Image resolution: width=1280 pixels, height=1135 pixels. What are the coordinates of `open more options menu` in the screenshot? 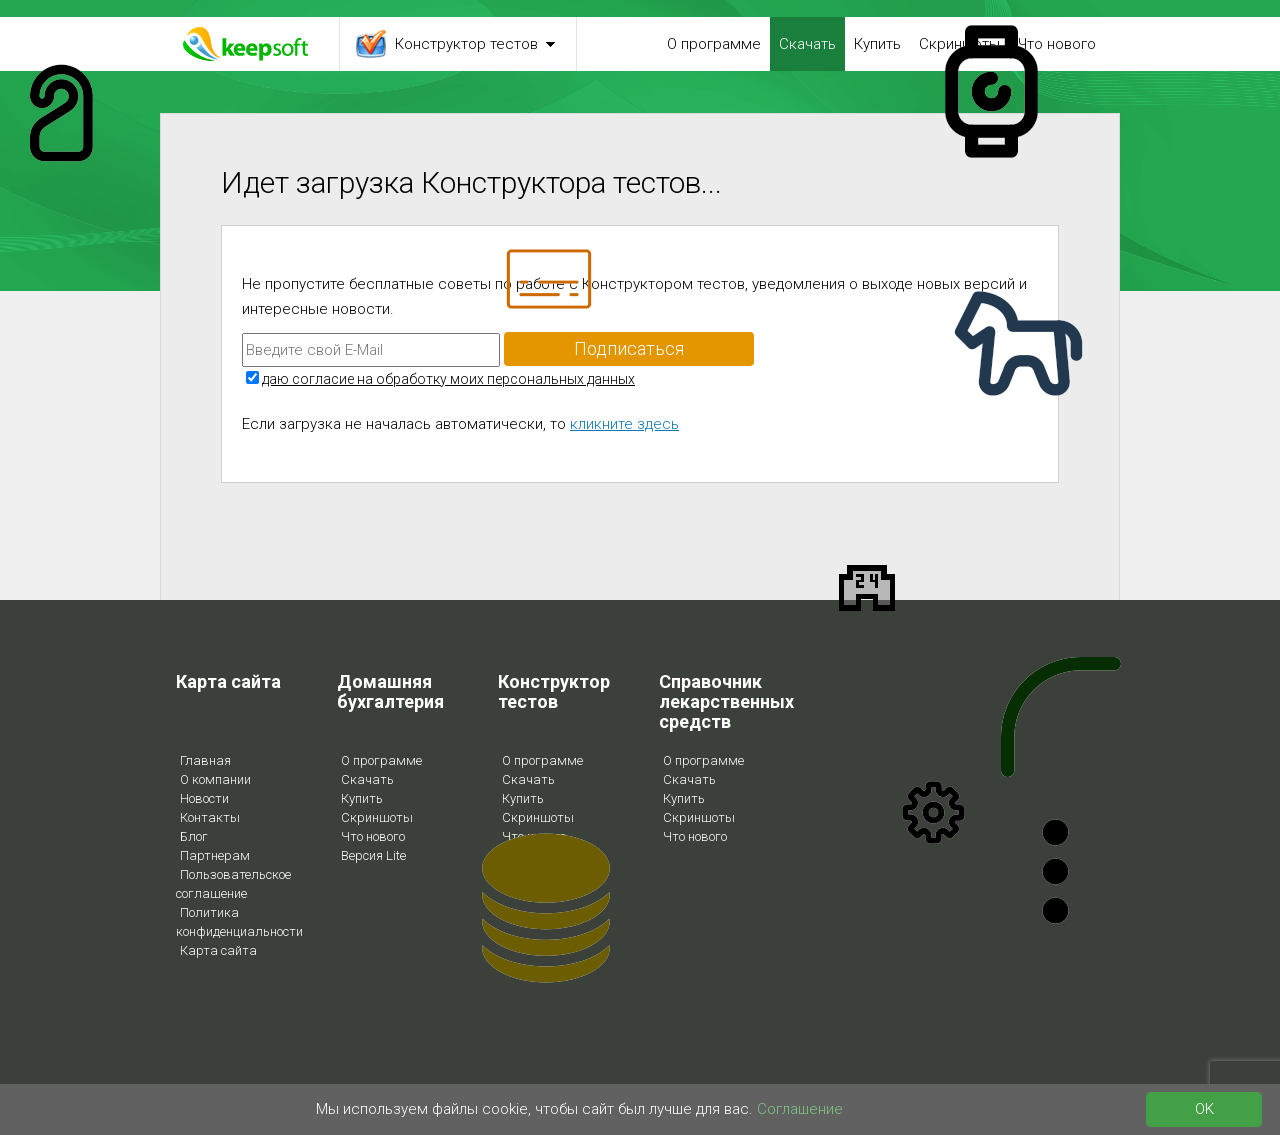 It's located at (1055, 871).